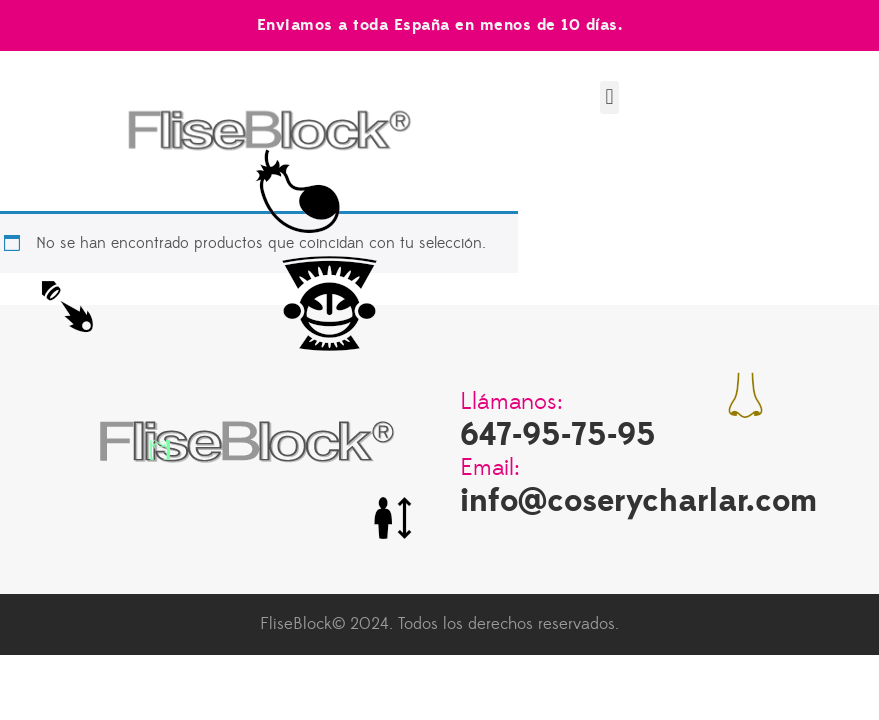 The width and height of the screenshot is (879, 720). Describe the element at coordinates (297, 191) in the screenshot. I see `select eggplant/aubergine ingredient` at that location.